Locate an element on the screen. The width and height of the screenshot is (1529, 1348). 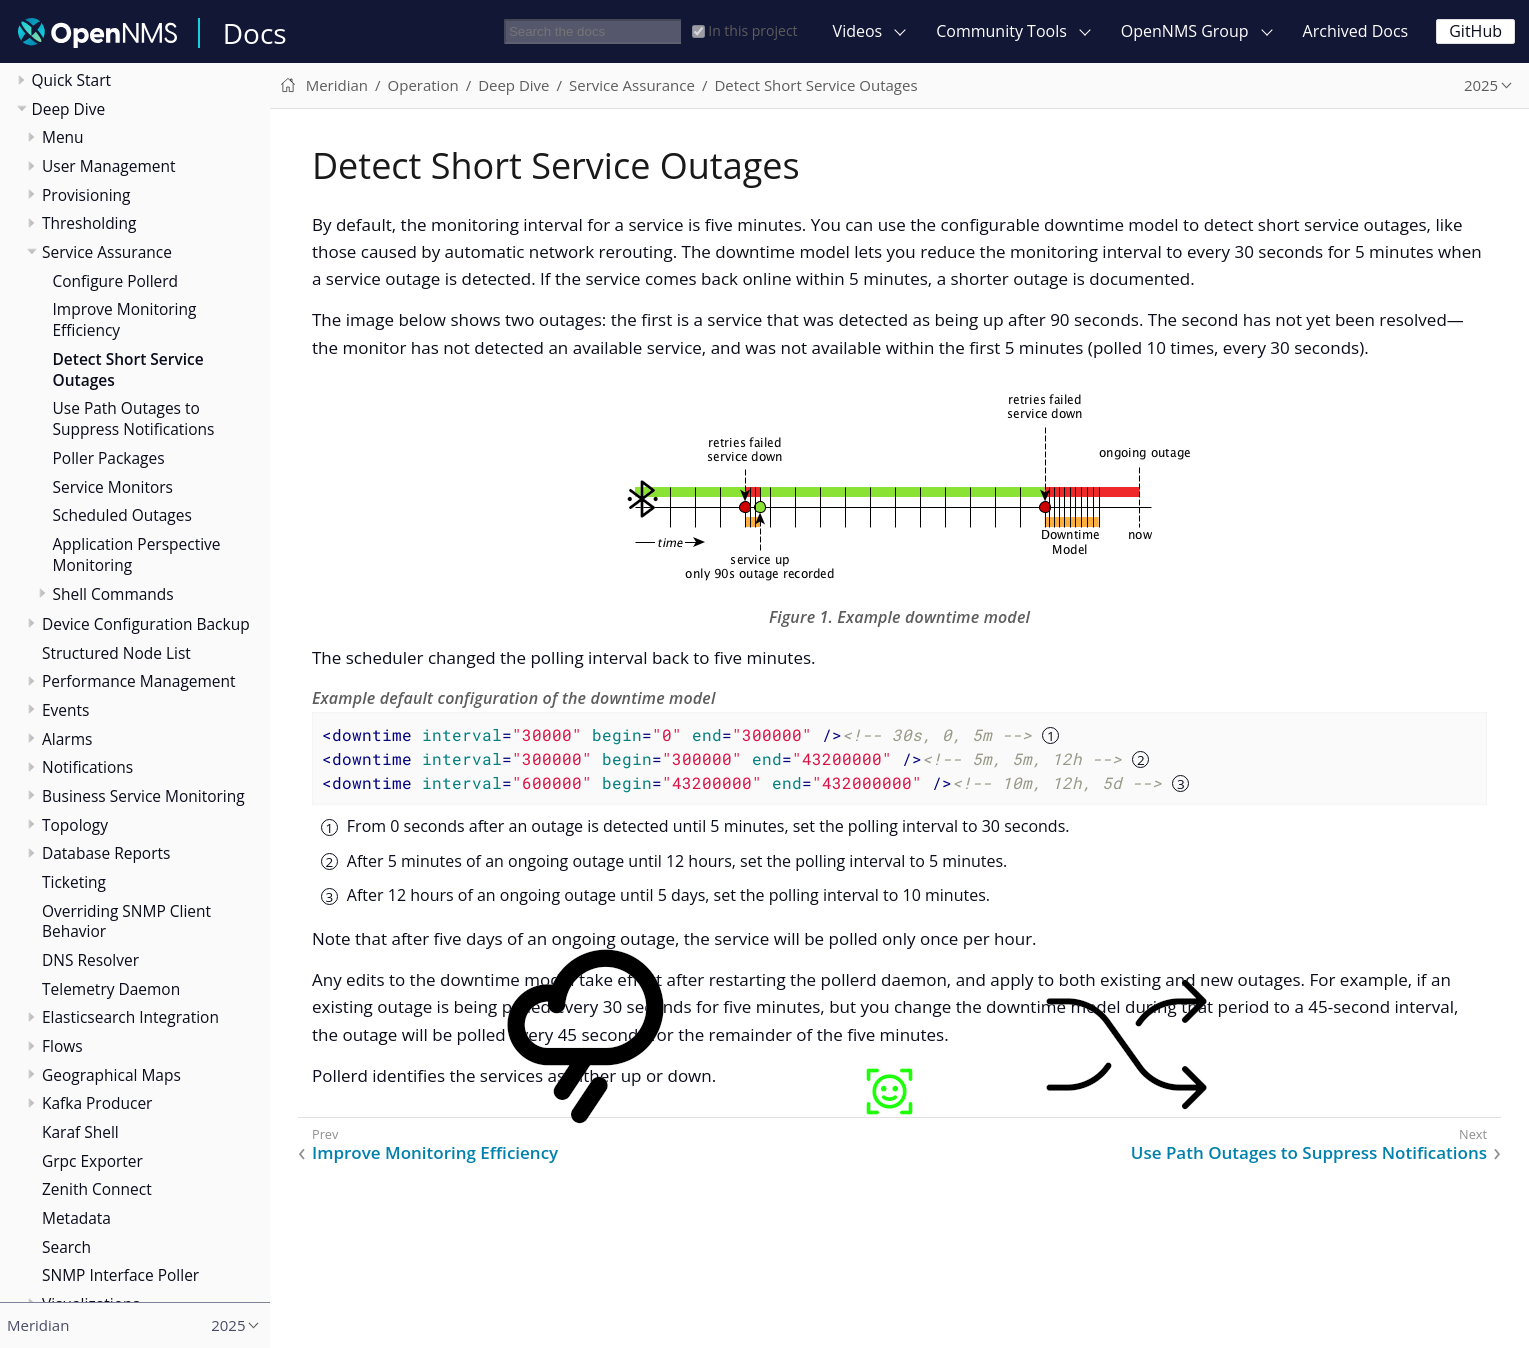
shuffle playlist or queue order is located at coordinates (1123, 1044).